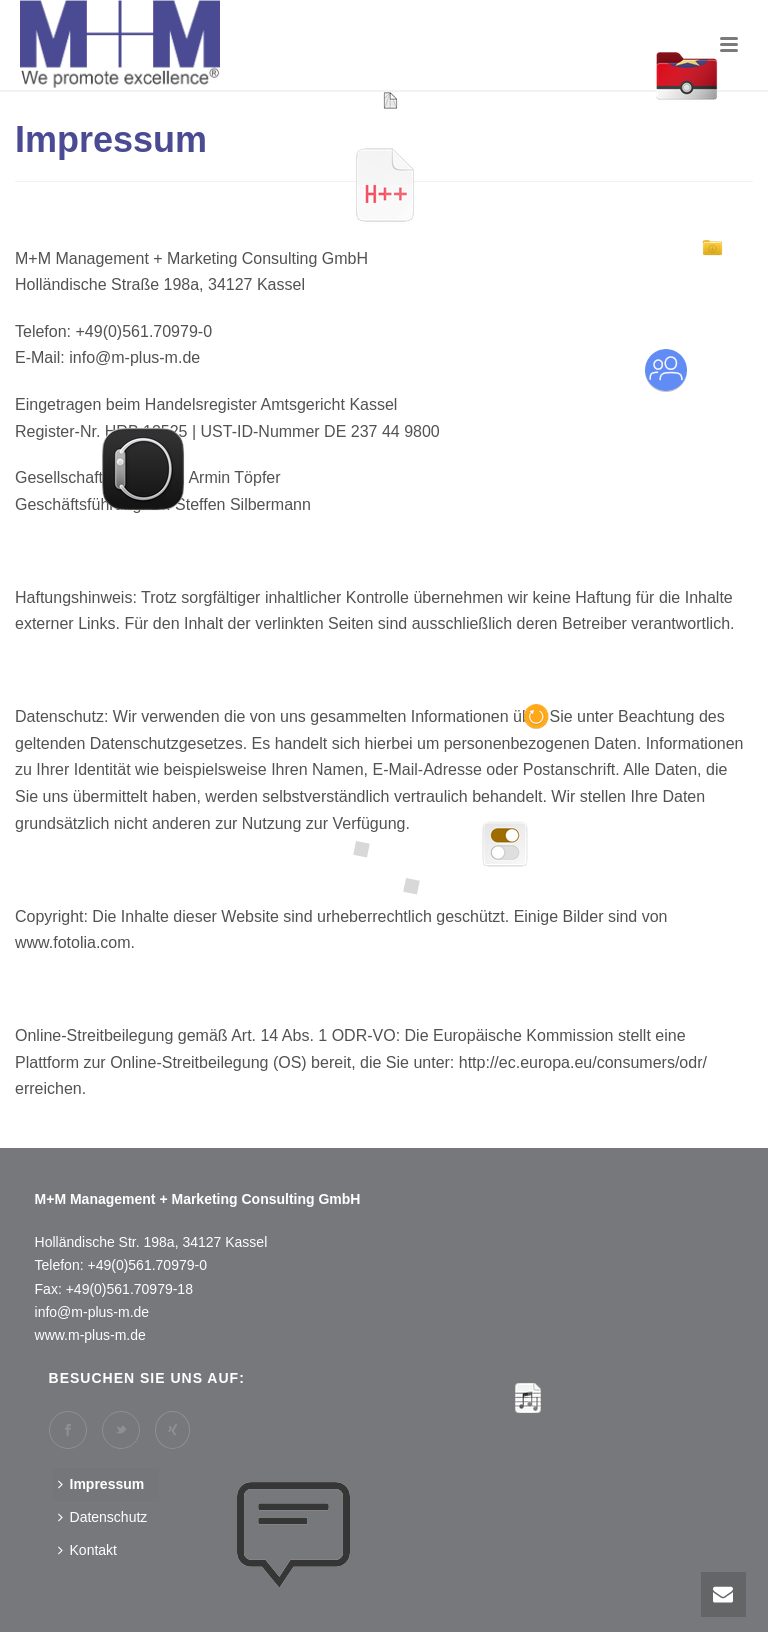  What do you see at coordinates (686, 77) in the screenshot?
I see `open pokémon-themed folder` at bounding box center [686, 77].